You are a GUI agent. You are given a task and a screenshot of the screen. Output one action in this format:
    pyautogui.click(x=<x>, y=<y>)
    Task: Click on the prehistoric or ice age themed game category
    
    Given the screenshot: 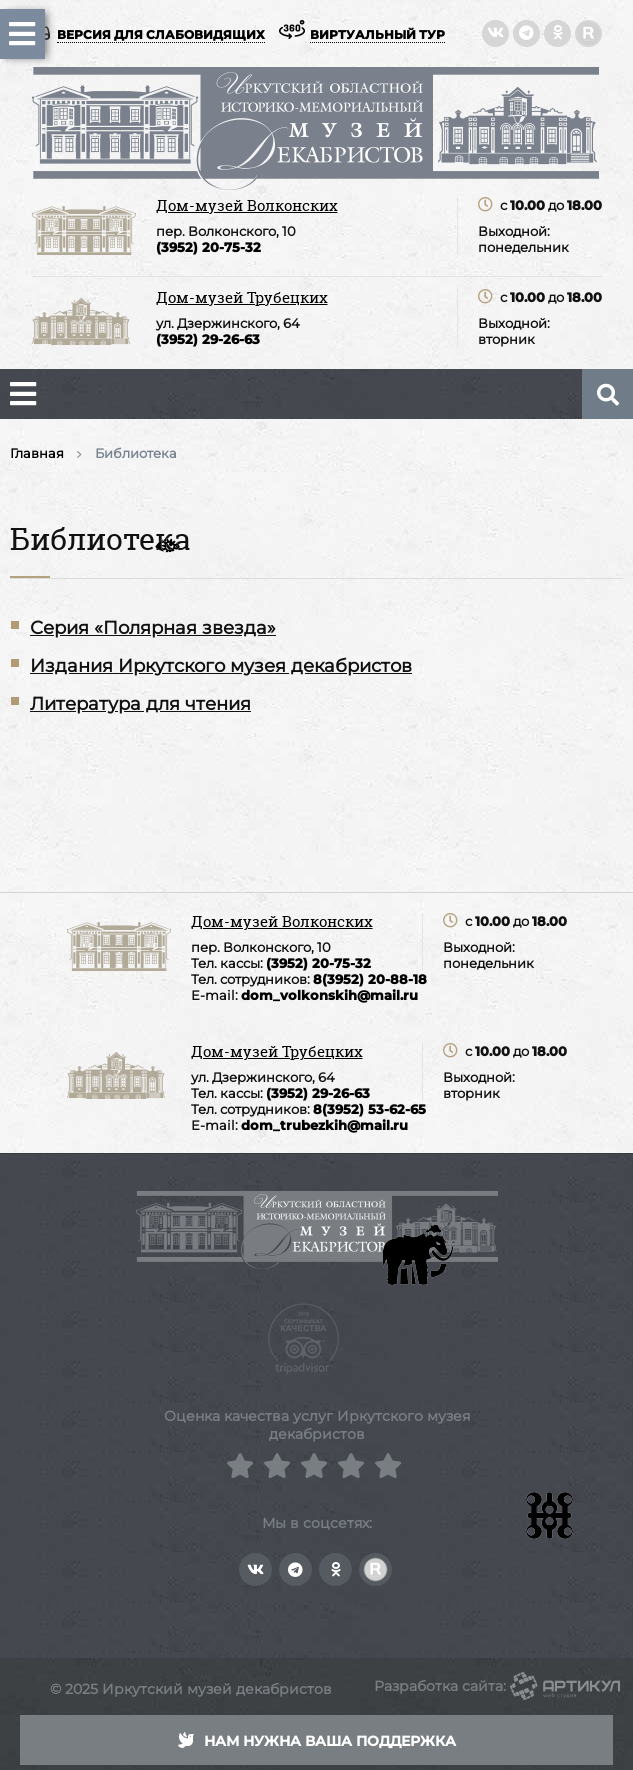 What is the action you would take?
    pyautogui.click(x=417, y=1254)
    